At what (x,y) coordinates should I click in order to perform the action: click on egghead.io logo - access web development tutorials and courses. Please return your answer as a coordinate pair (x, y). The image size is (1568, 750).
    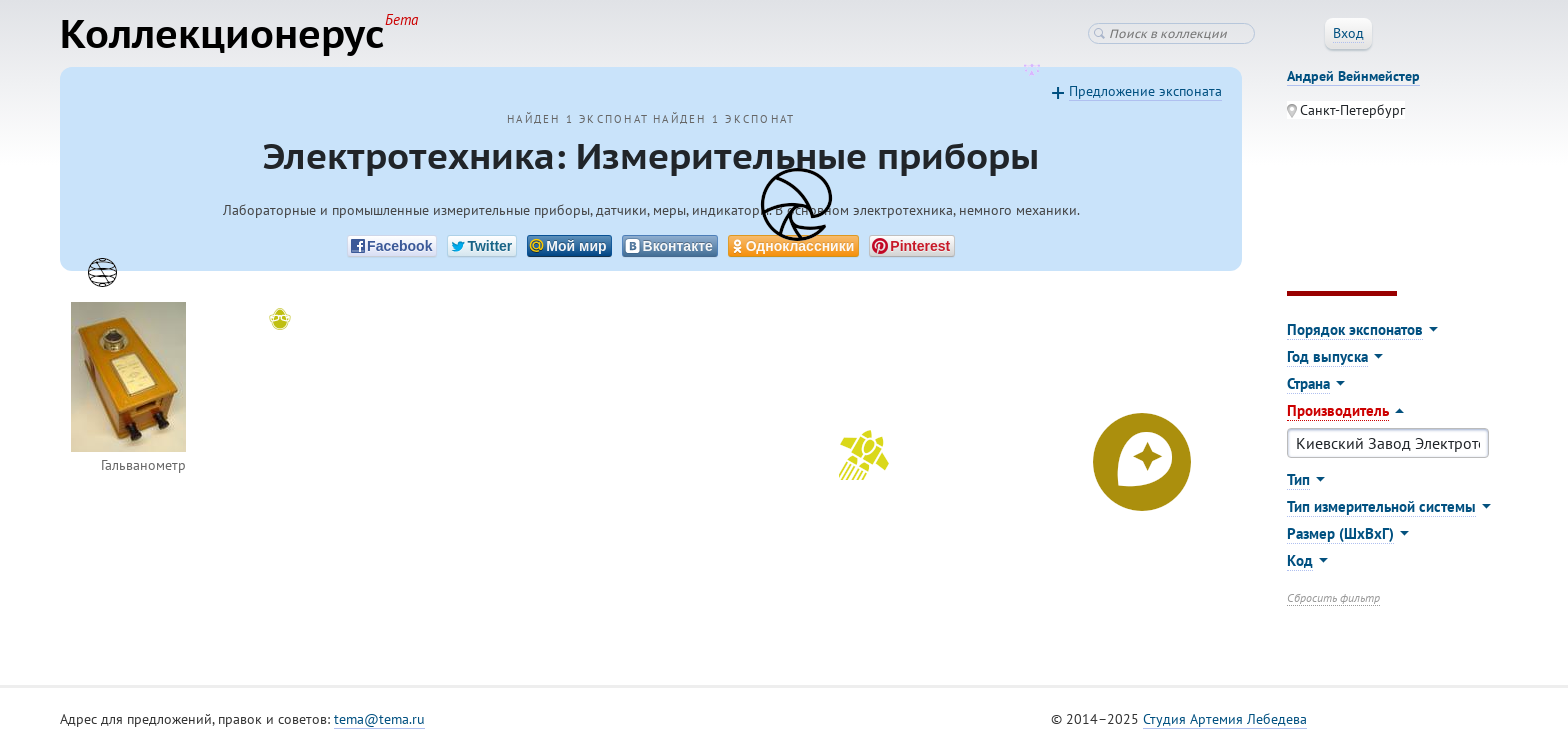
    Looking at the image, I should click on (280, 319).